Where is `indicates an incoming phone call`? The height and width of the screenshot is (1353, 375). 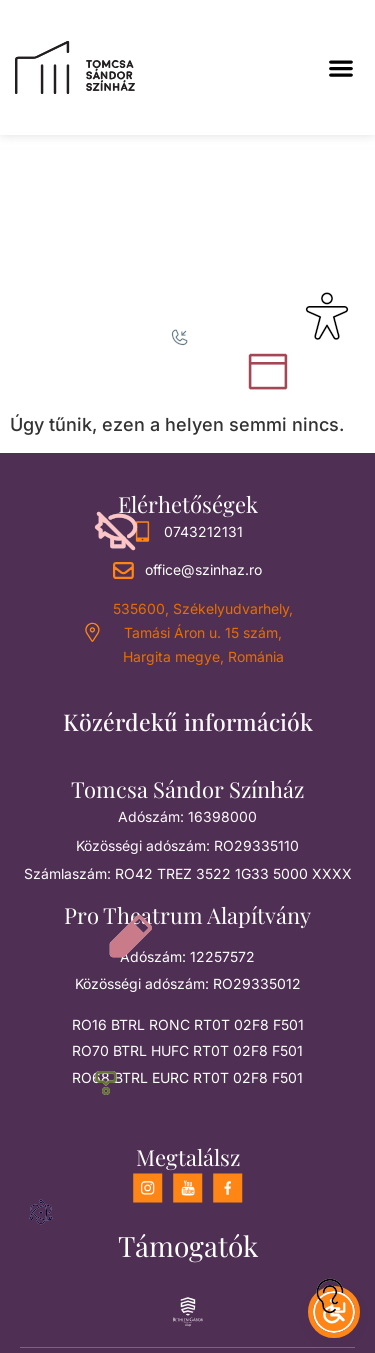 indicates an incoming phone call is located at coordinates (180, 337).